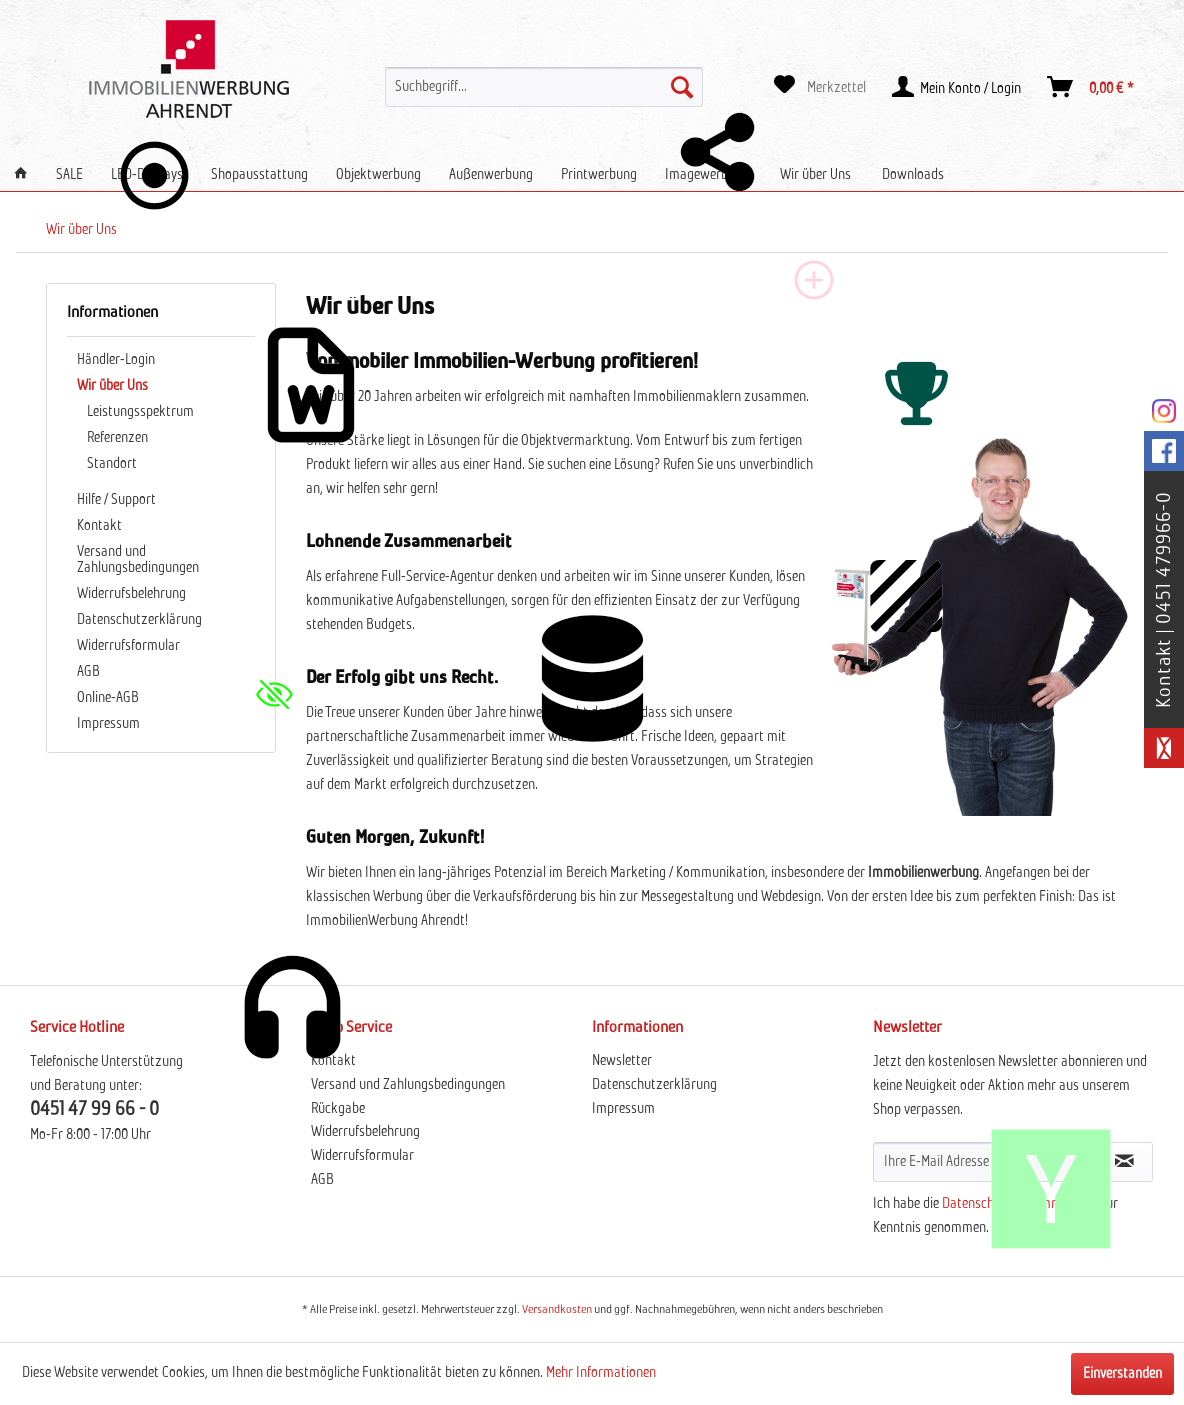  I want to click on access audio or music player, so click(292, 1010).